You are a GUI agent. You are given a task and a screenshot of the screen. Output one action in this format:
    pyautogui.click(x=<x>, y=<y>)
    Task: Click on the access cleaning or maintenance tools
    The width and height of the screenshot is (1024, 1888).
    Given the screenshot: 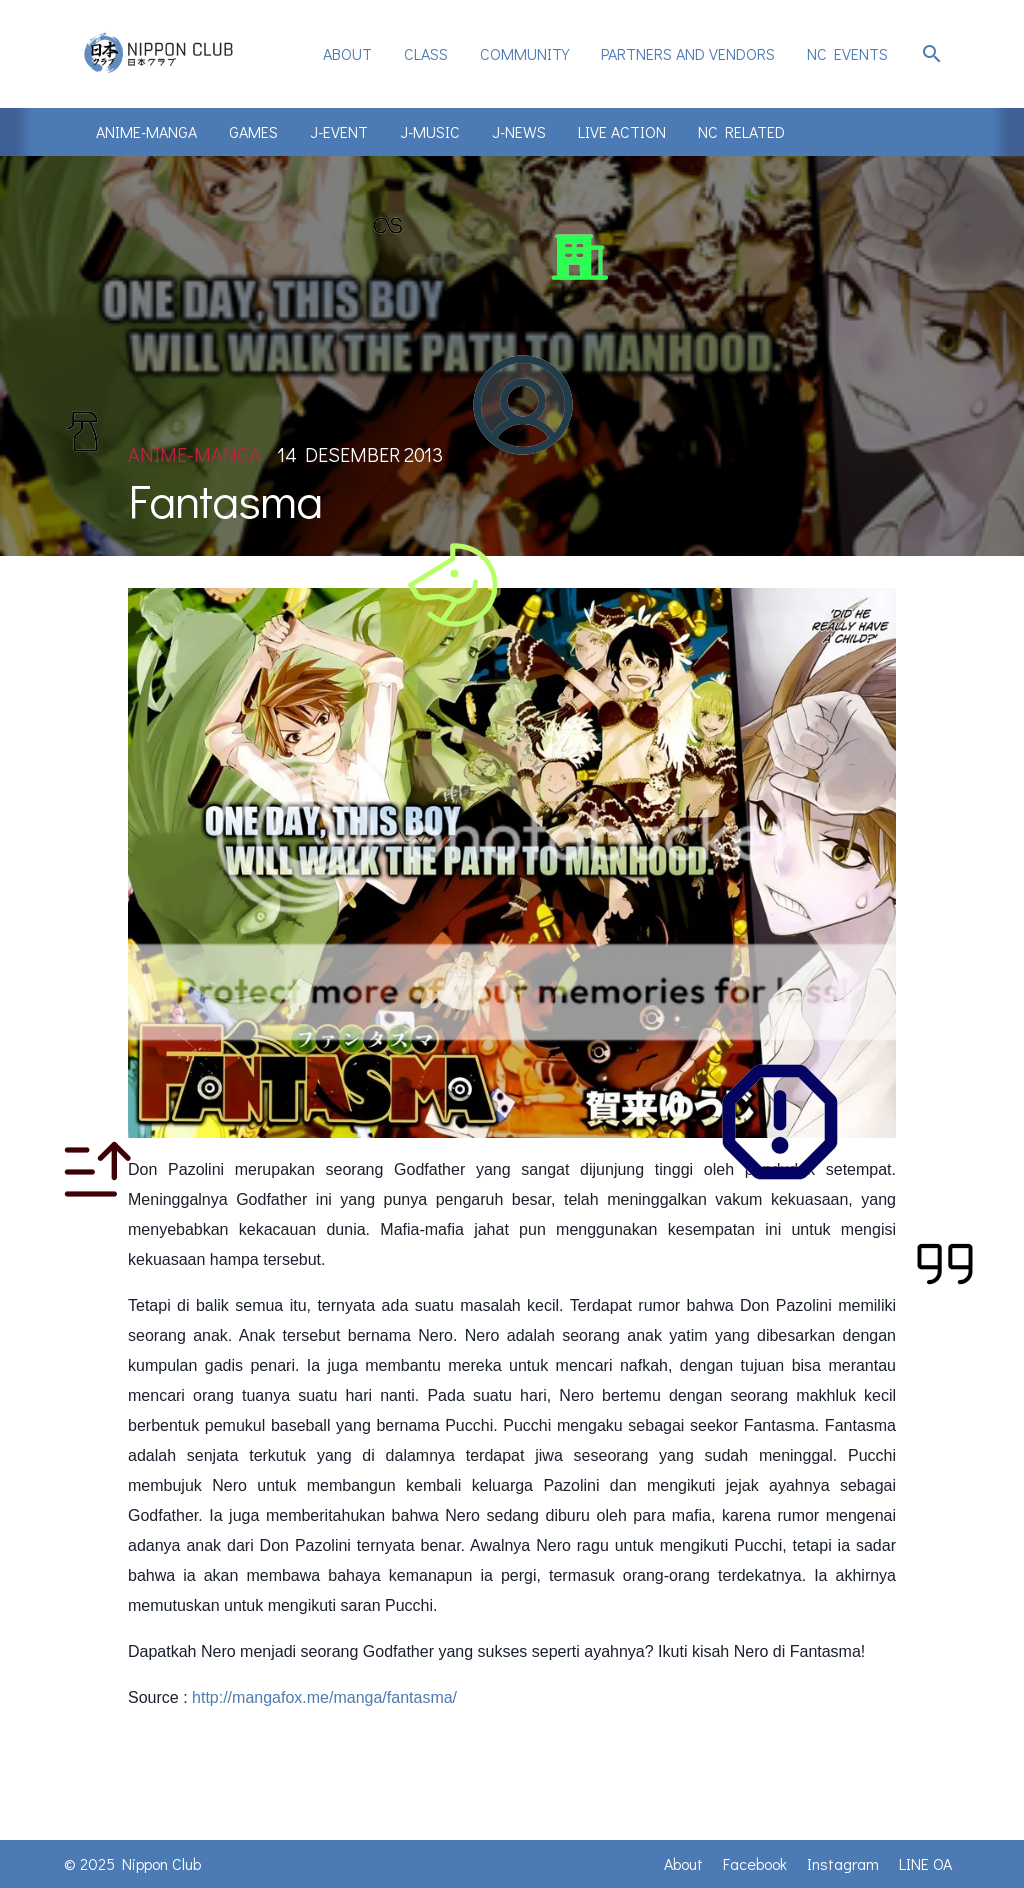 What is the action you would take?
    pyautogui.click(x=83, y=431)
    